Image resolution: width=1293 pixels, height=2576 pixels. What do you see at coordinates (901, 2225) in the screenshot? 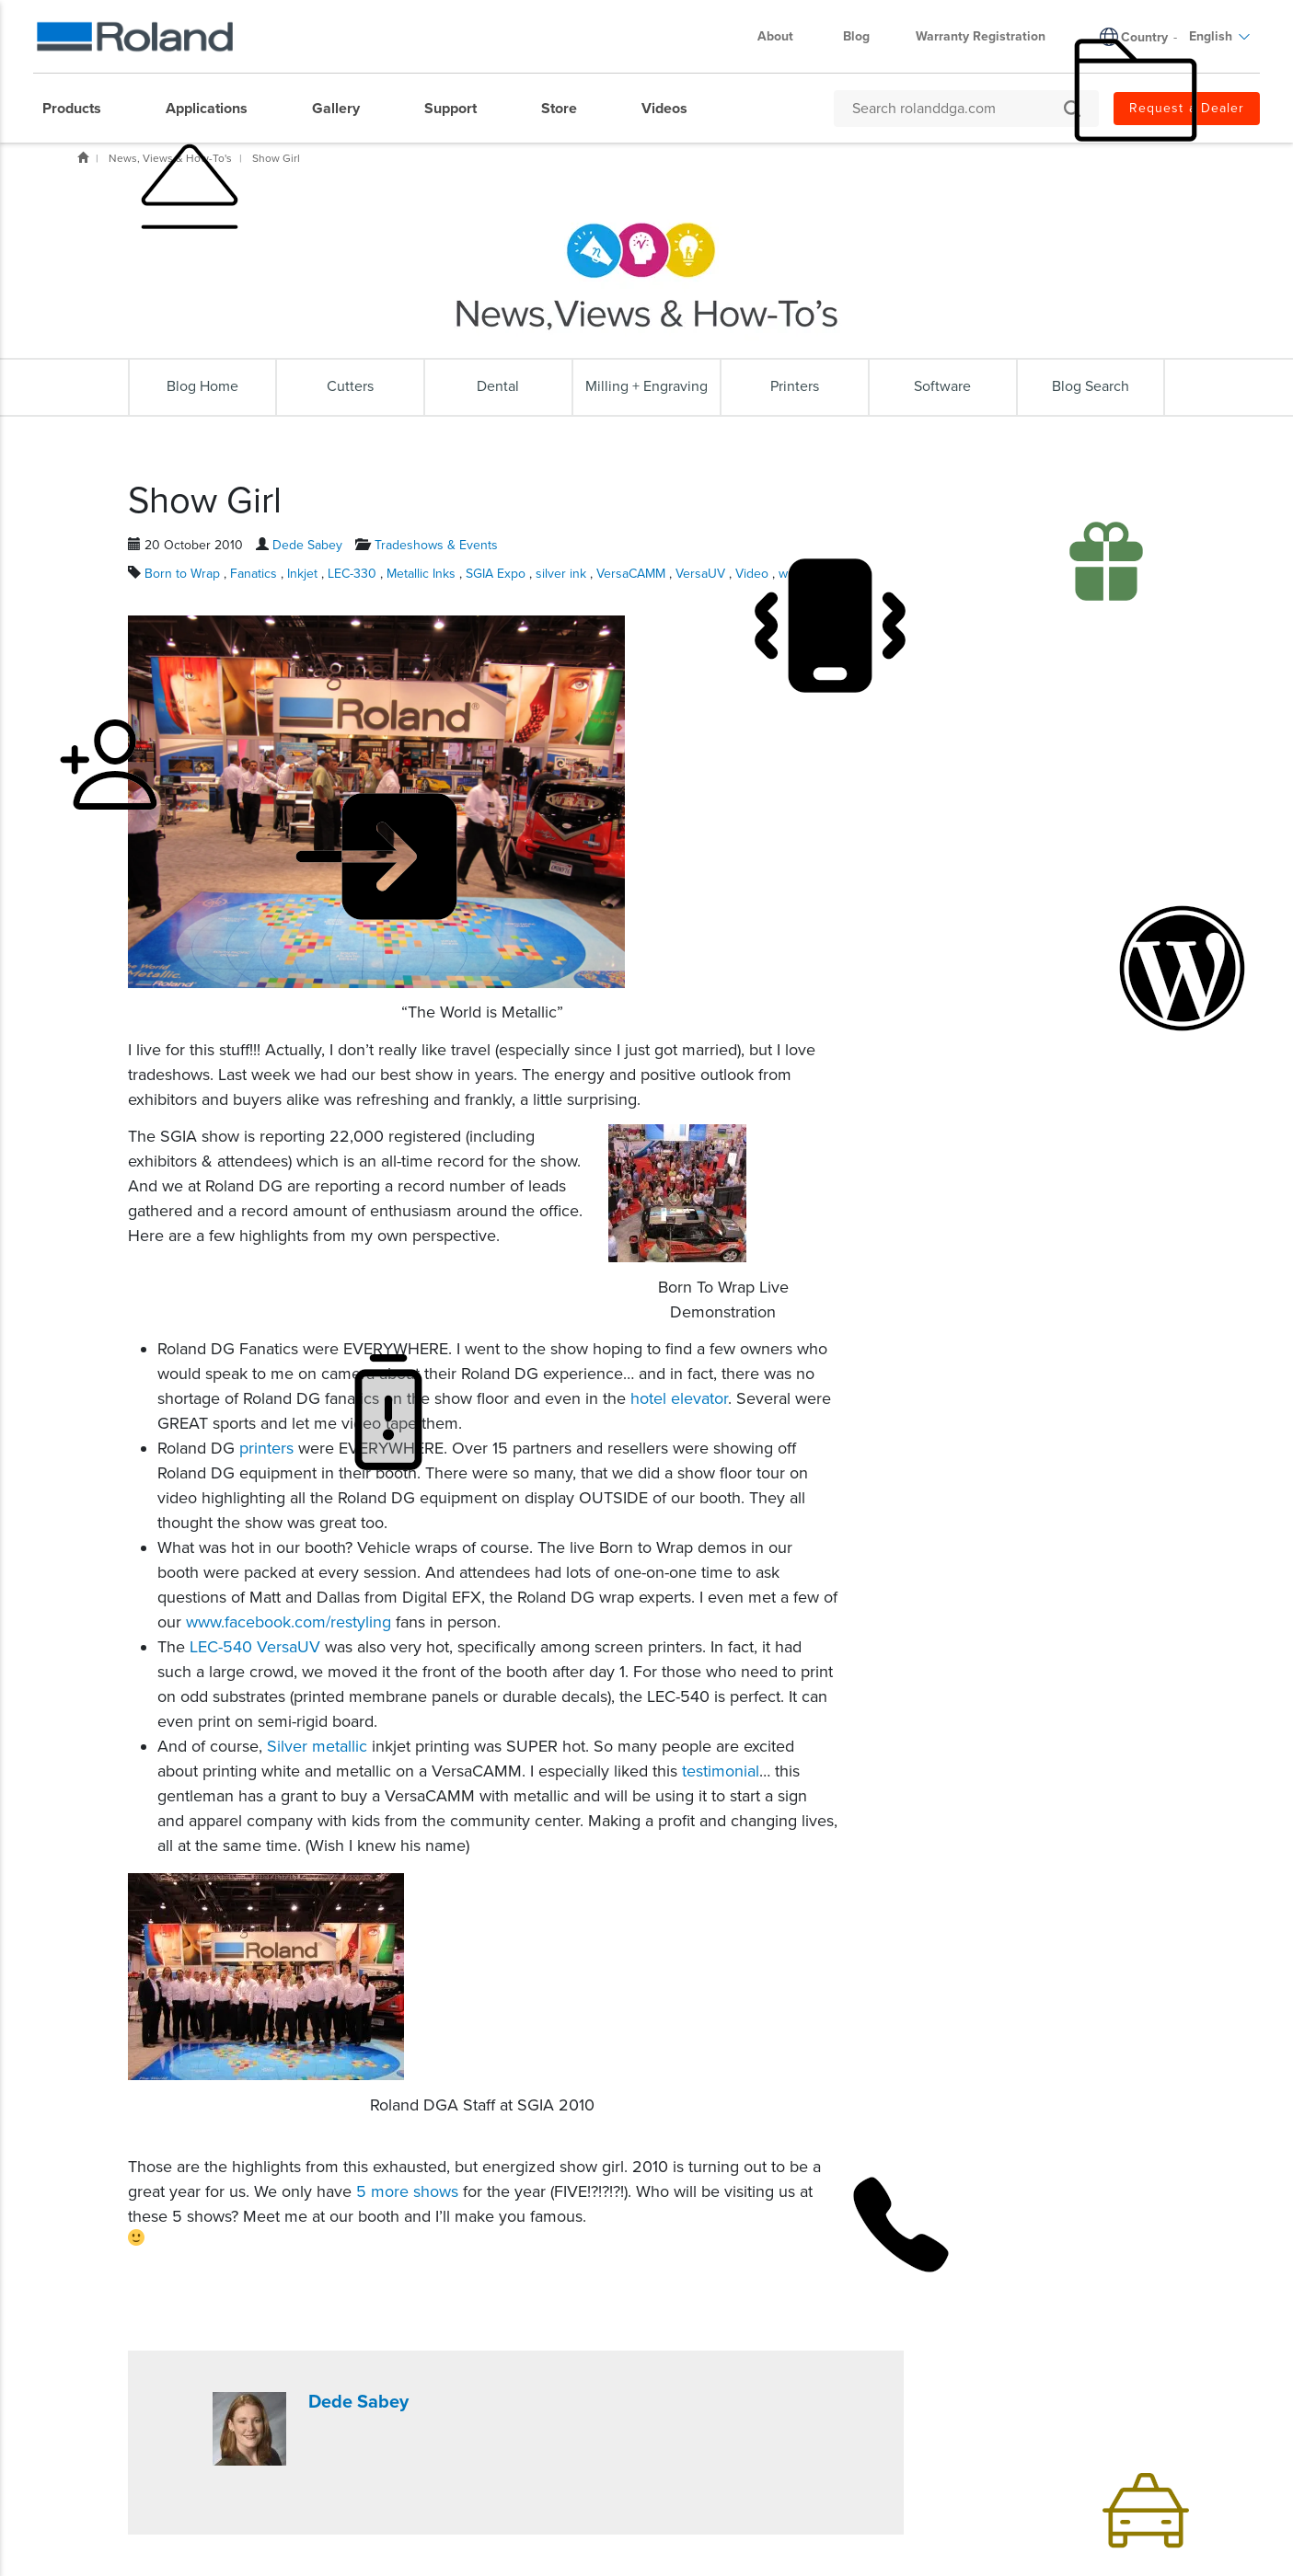
I see `make a phone call` at bounding box center [901, 2225].